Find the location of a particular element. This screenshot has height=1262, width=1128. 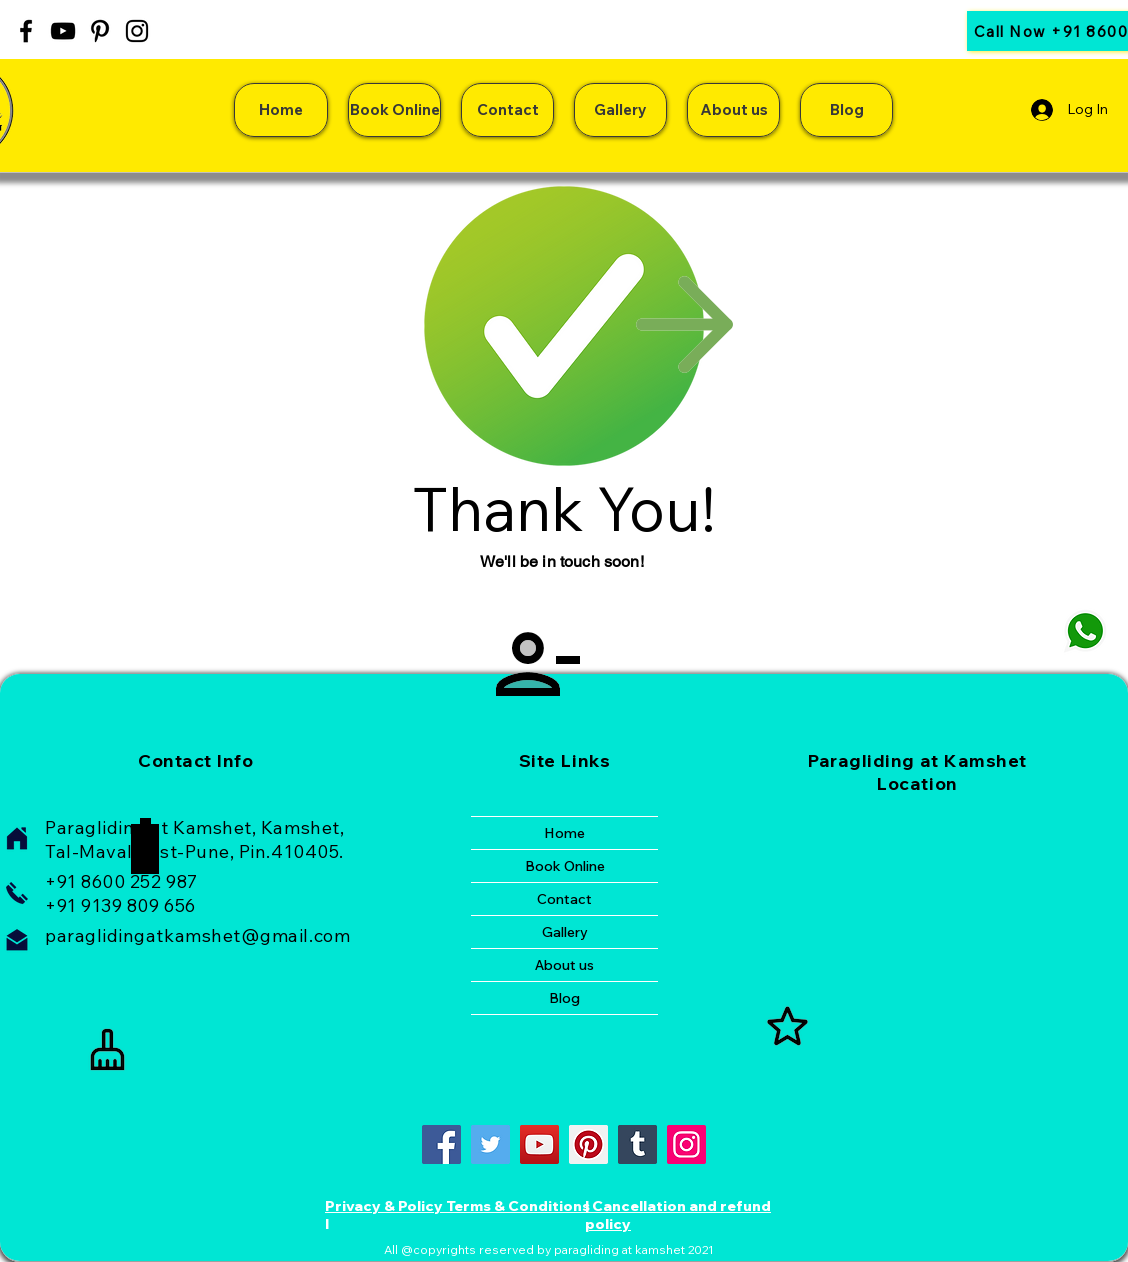

remove a contact or friend is located at coordinates (536, 664).